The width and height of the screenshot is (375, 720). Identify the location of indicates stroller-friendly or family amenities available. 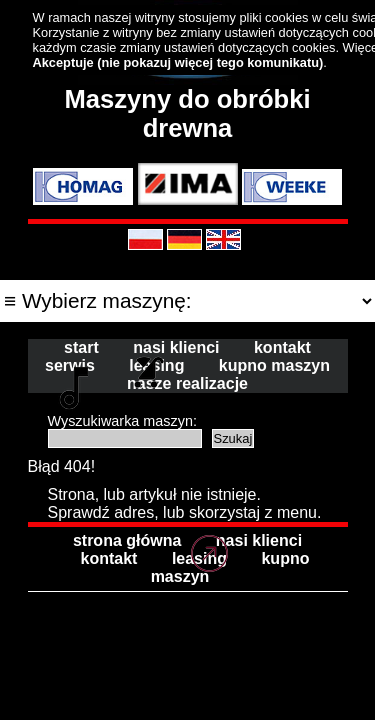
(147, 371).